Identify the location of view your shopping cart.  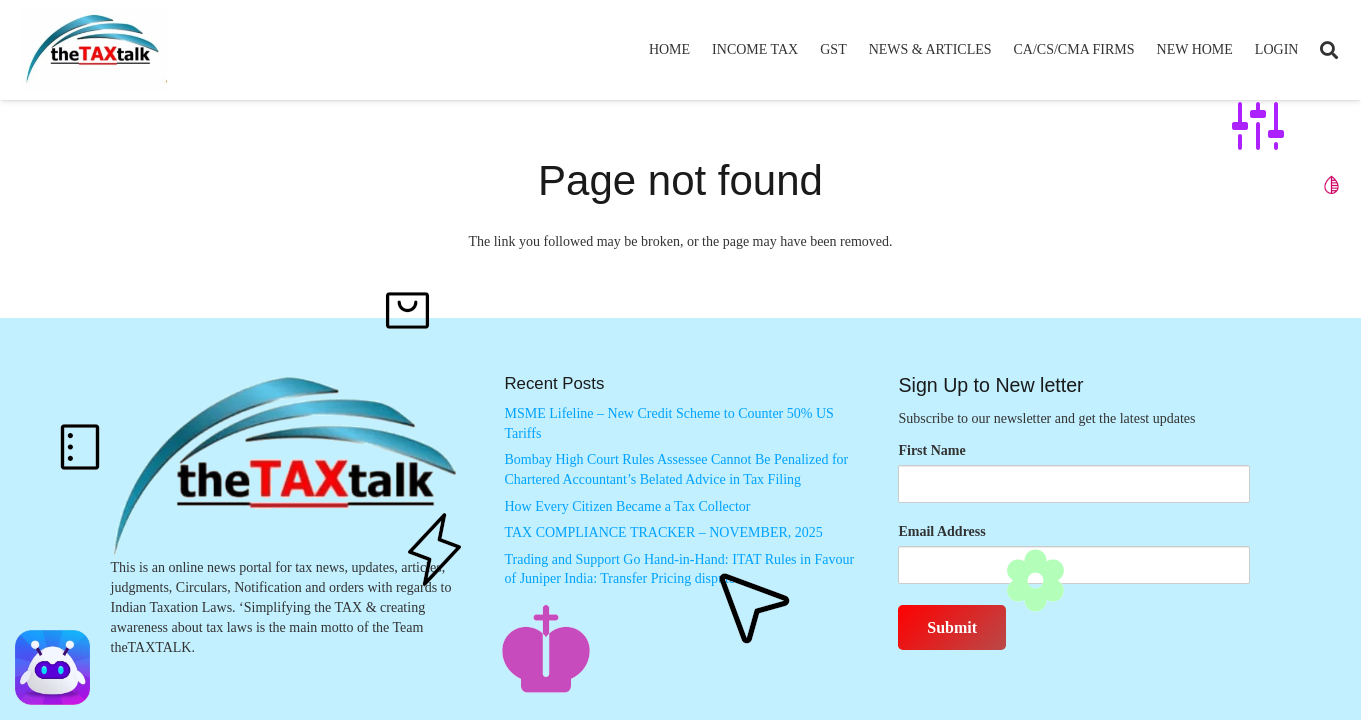
(407, 310).